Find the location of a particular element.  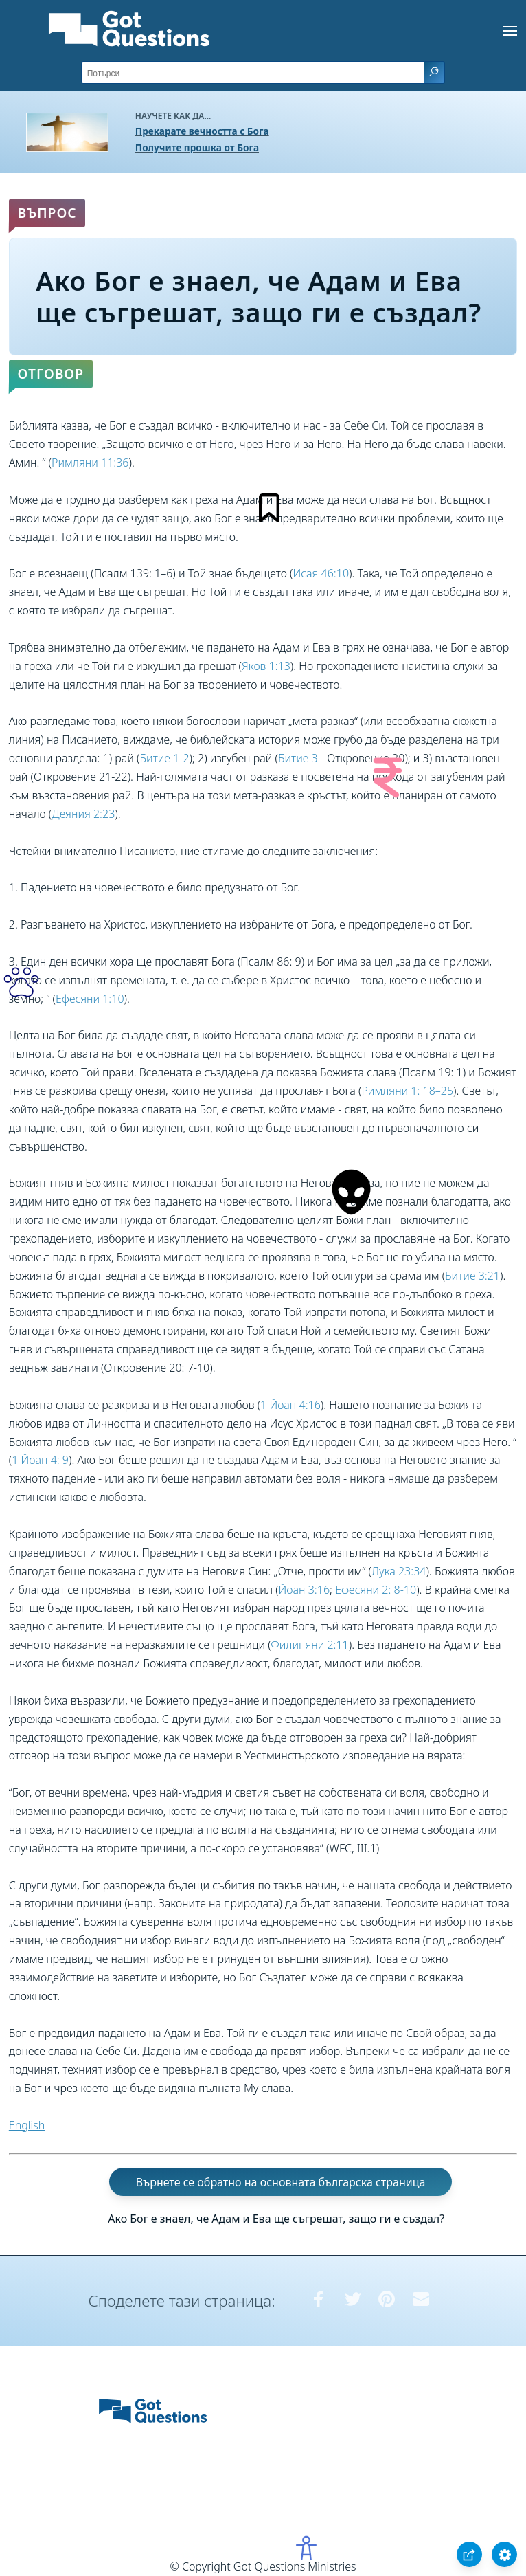

access accessibility settings is located at coordinates (306, 2548).